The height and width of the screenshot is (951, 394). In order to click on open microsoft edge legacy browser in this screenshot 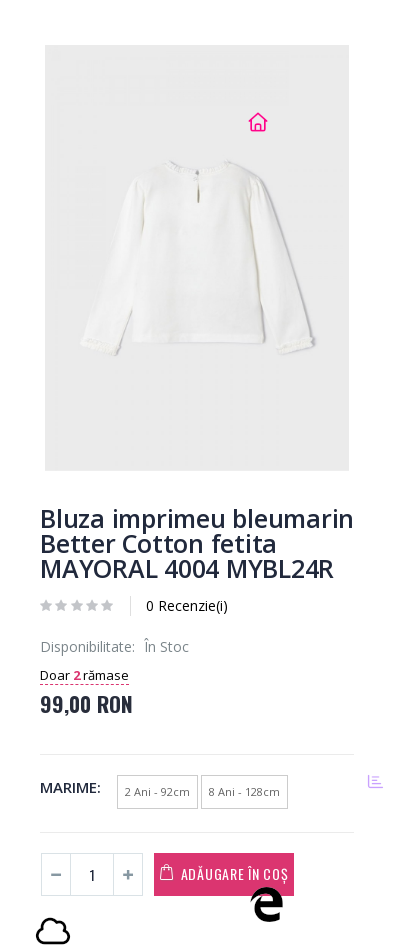, I will do `click(266, 904)`.